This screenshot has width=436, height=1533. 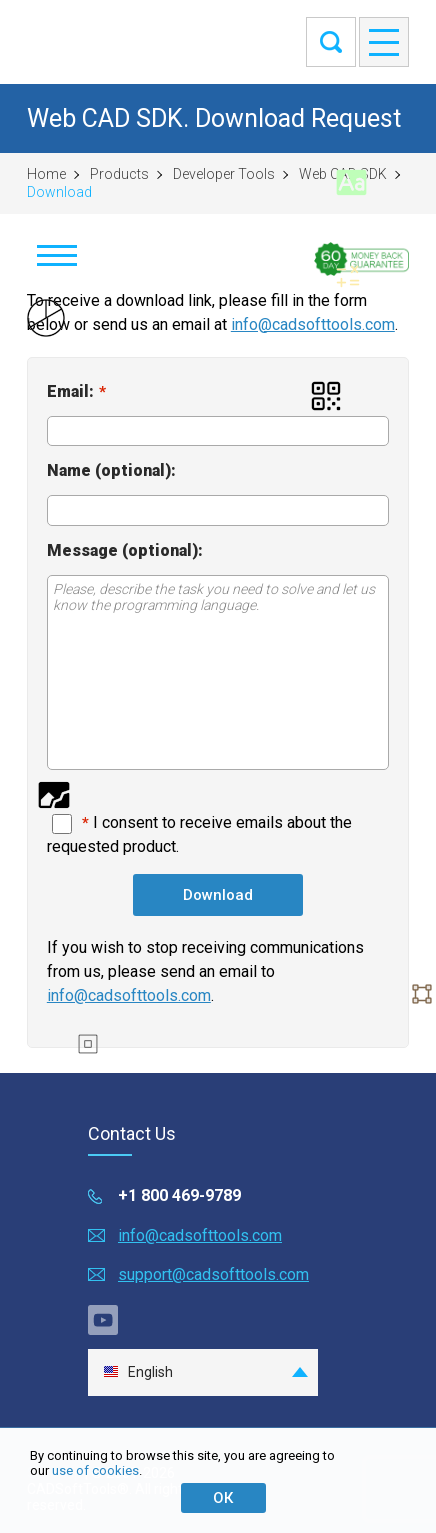 What do you see at coordinates (54, 795) in the screenshot?
I see `indicates a broken or corrupted image file` at bounding box center [54, 795].